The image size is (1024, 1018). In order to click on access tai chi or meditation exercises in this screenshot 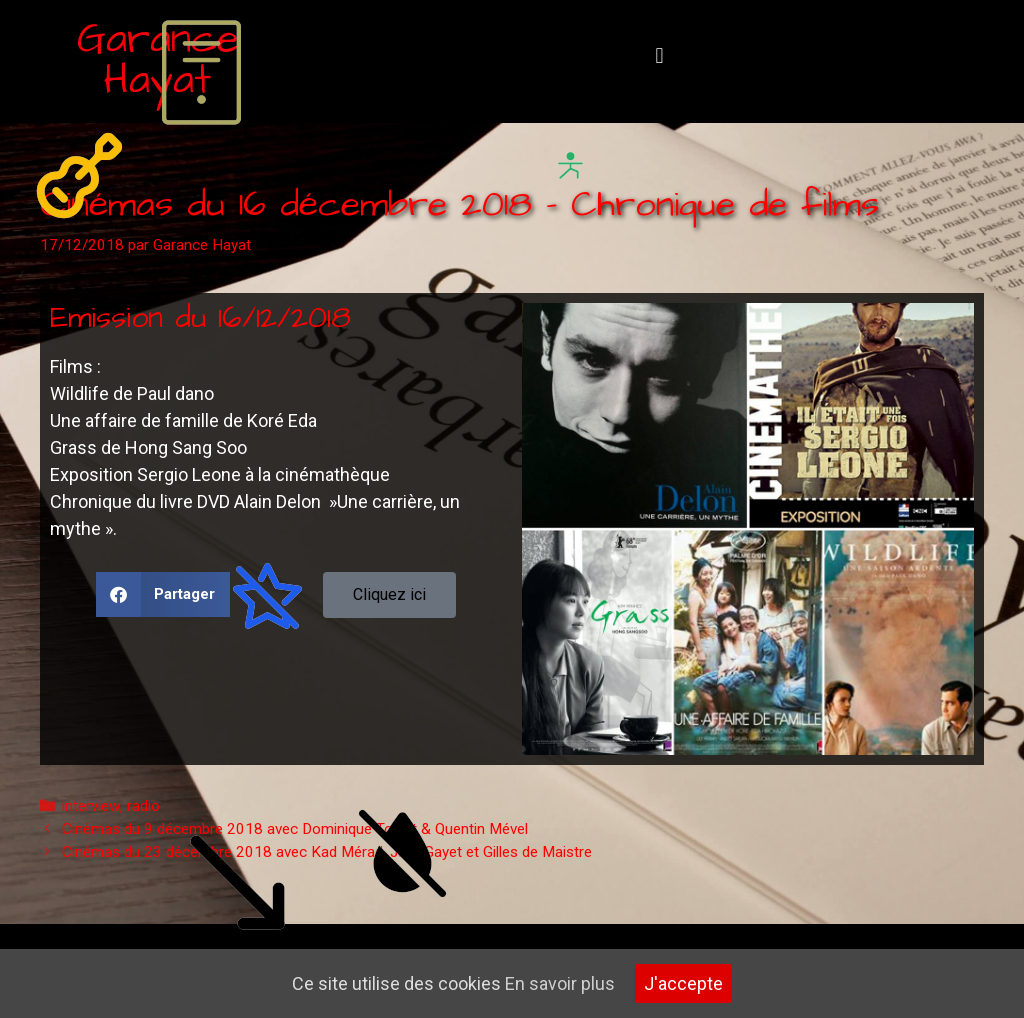, I will do `click(570, 166)`.